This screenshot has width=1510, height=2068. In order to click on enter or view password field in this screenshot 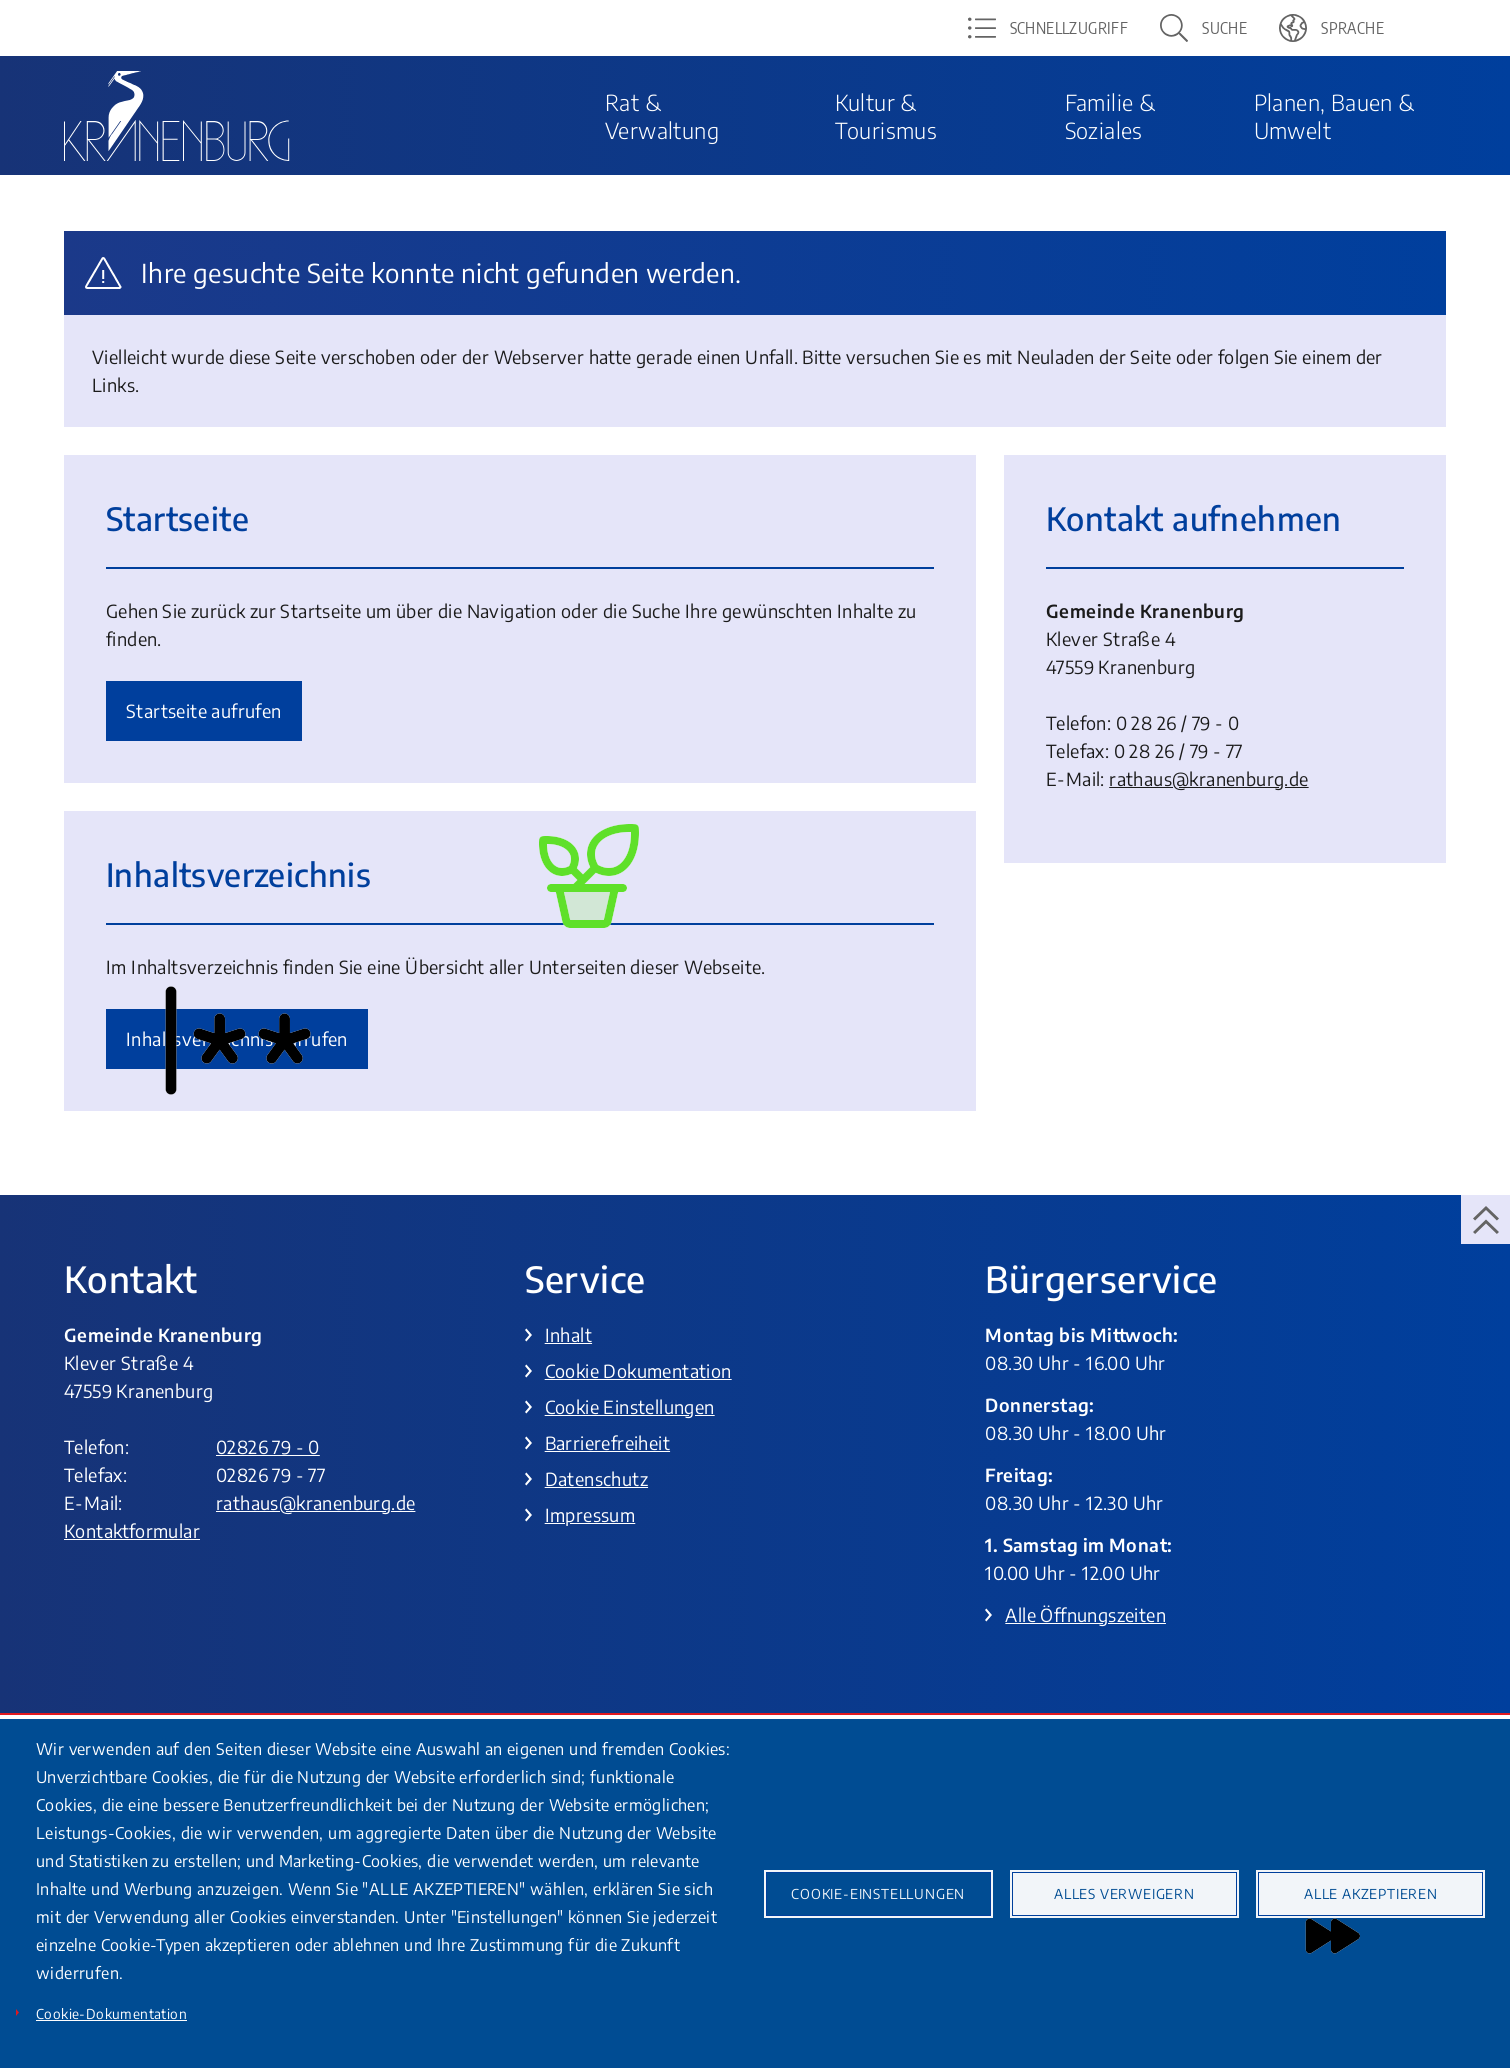, I will do `click(230, 1040)`.